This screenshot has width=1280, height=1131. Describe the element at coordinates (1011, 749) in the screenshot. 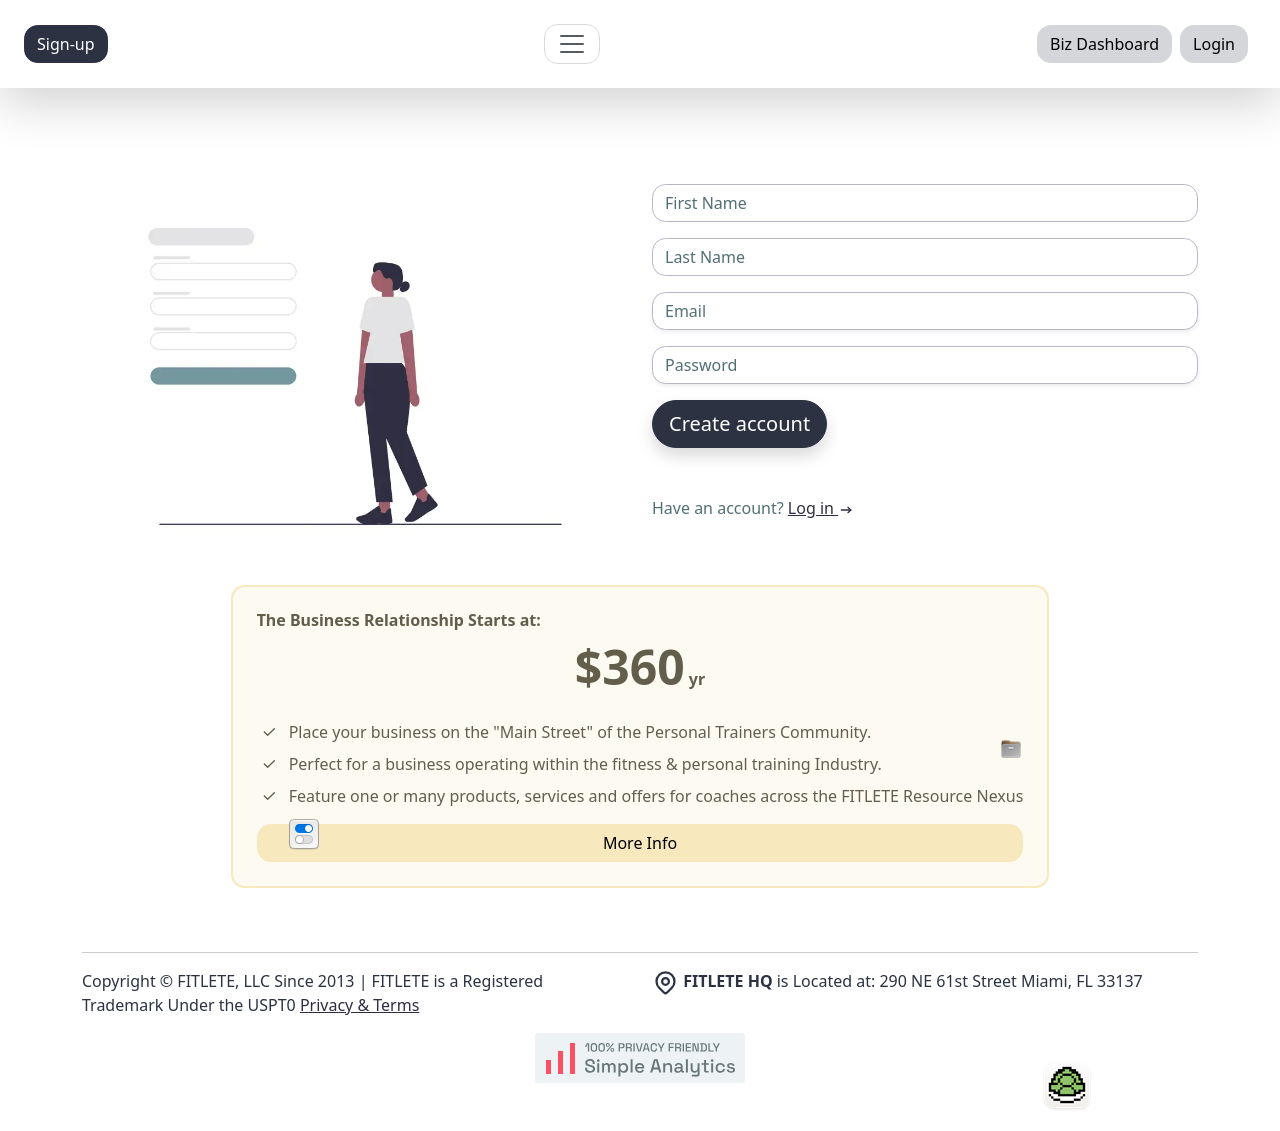

I see `open the file manager application` at that location.